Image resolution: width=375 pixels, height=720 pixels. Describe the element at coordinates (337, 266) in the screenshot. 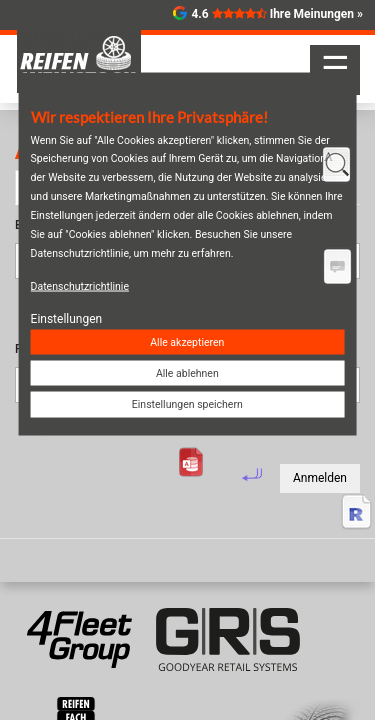

I see `a subrip subtitle file (.srt)` at that location.